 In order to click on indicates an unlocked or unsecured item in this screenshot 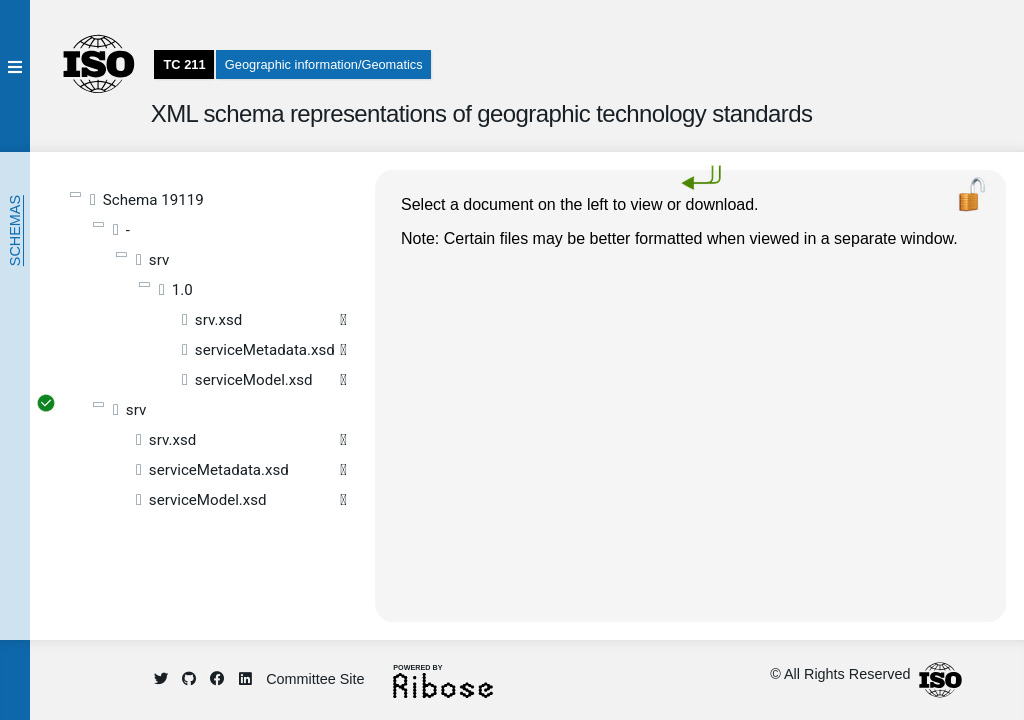, I will do `click(971, 194)`.